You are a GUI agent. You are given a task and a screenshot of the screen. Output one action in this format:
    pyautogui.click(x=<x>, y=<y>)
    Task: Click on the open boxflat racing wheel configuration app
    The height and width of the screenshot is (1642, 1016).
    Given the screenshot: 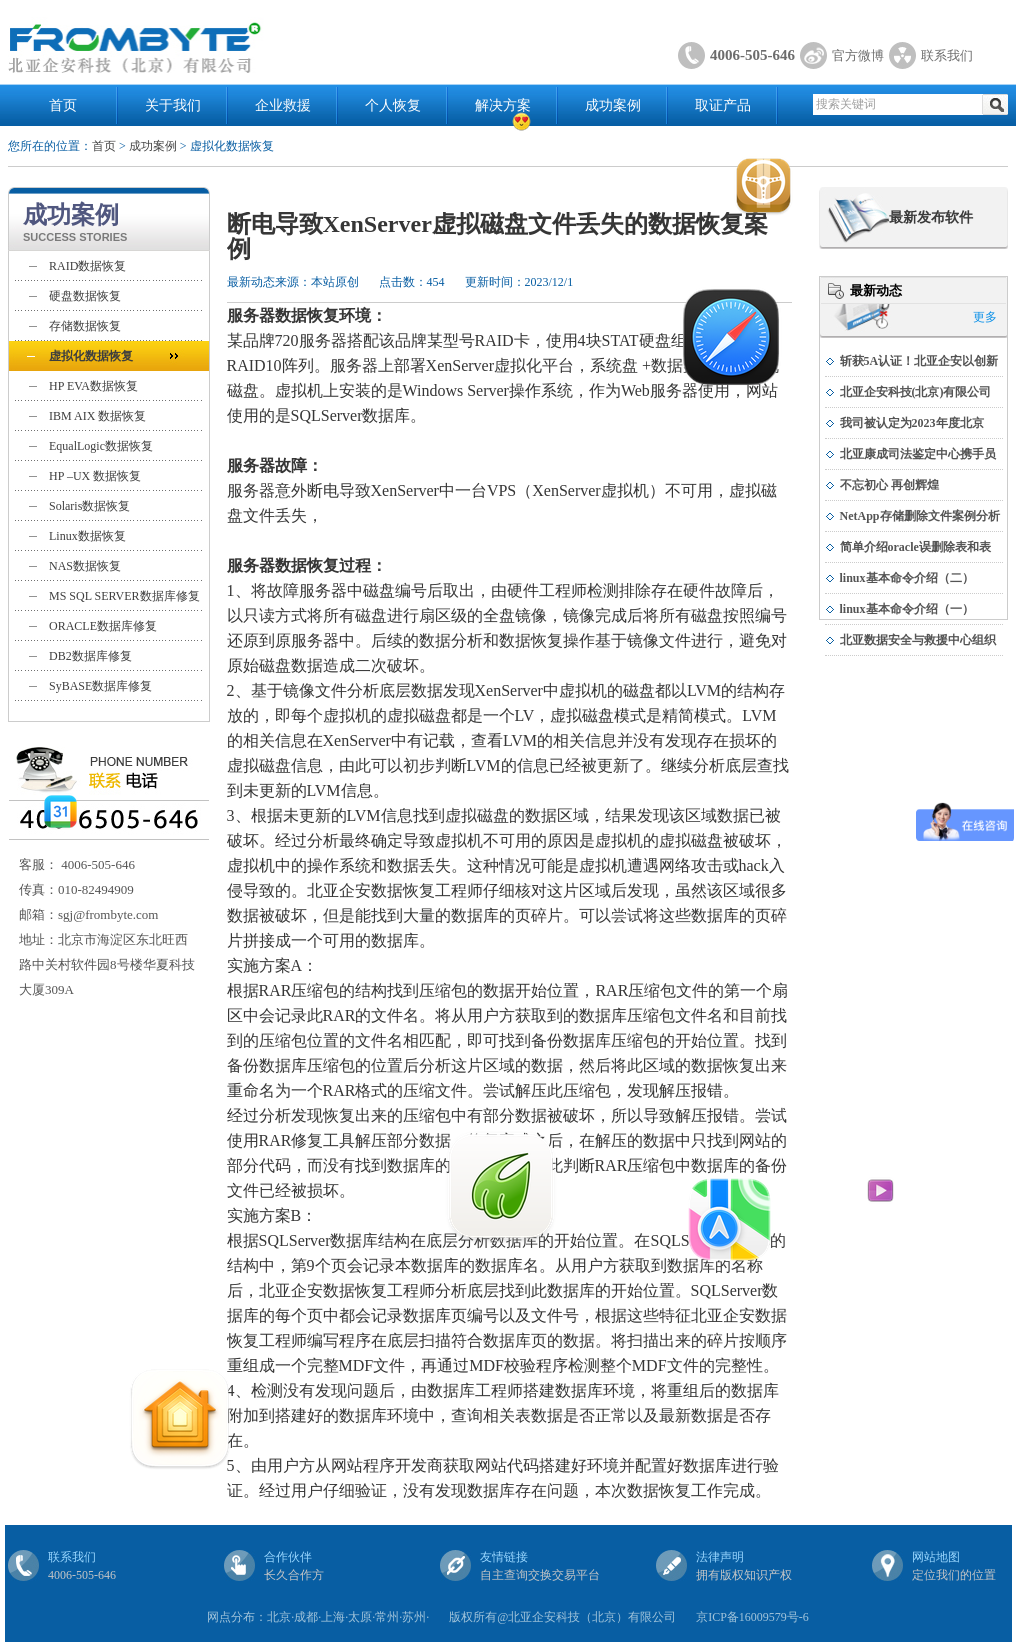 What is the action you would take?
    pyautogui.click(x=763, y=185)
    